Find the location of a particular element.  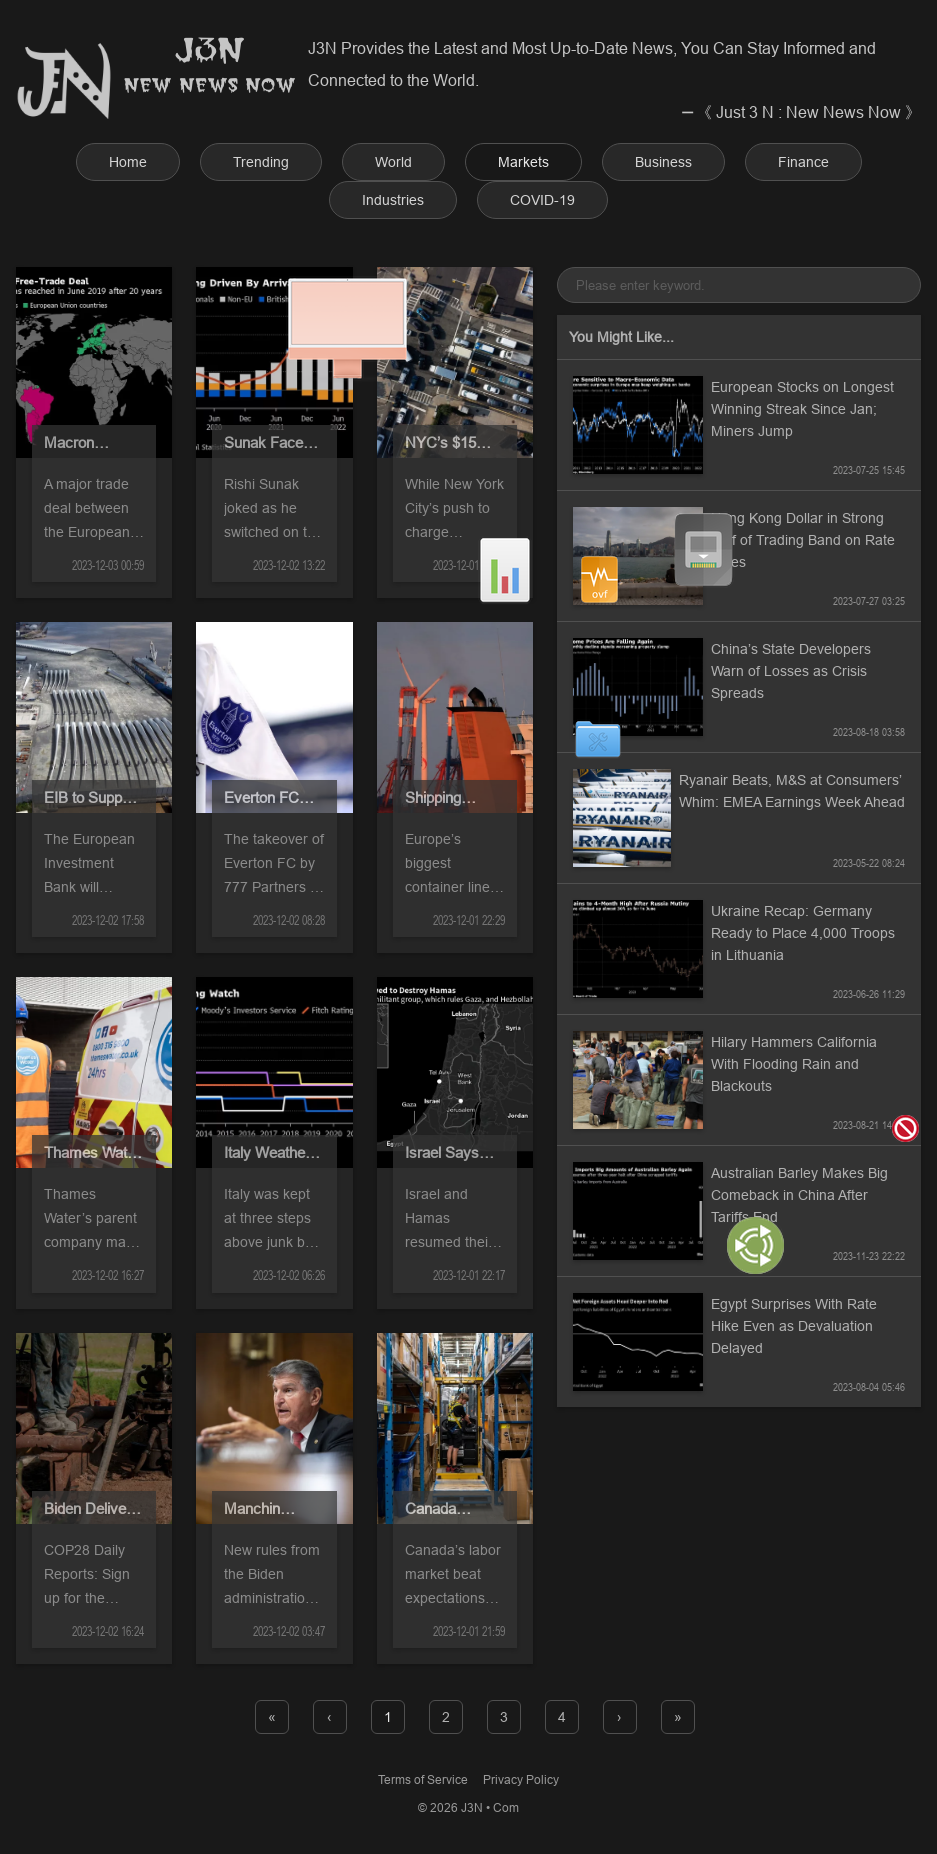

delete selected email message is located at coordinates (905, 1128).